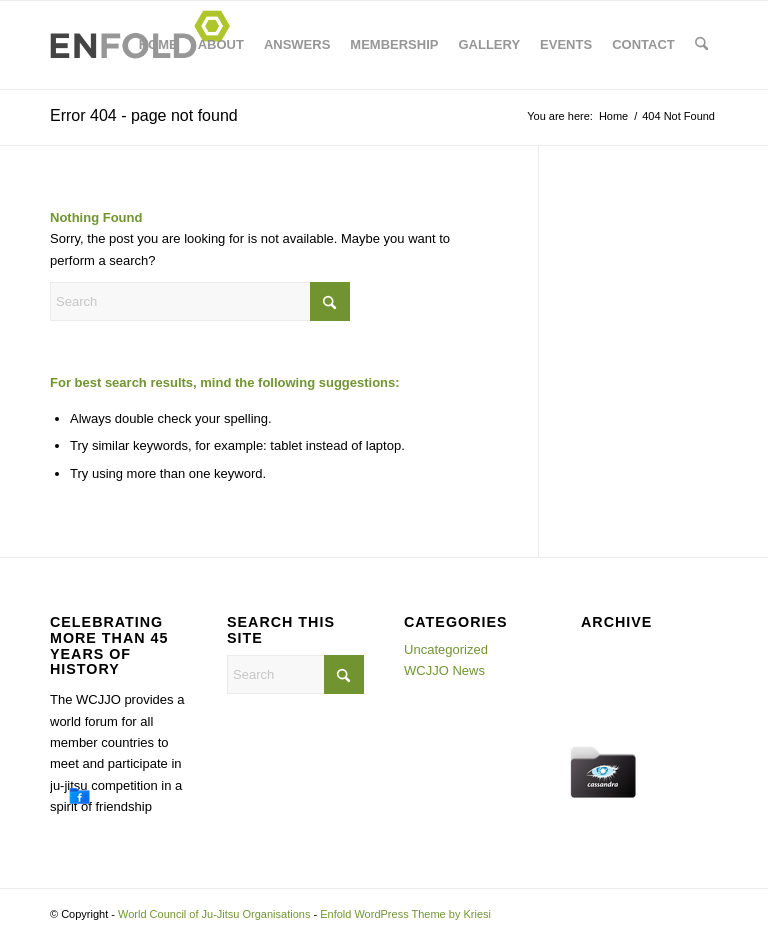 This screenshot has width=768, height=940. Describe the element at coordinates (79, 796) in the screenshot. I see `open folder containing facebook-related files` at that location.